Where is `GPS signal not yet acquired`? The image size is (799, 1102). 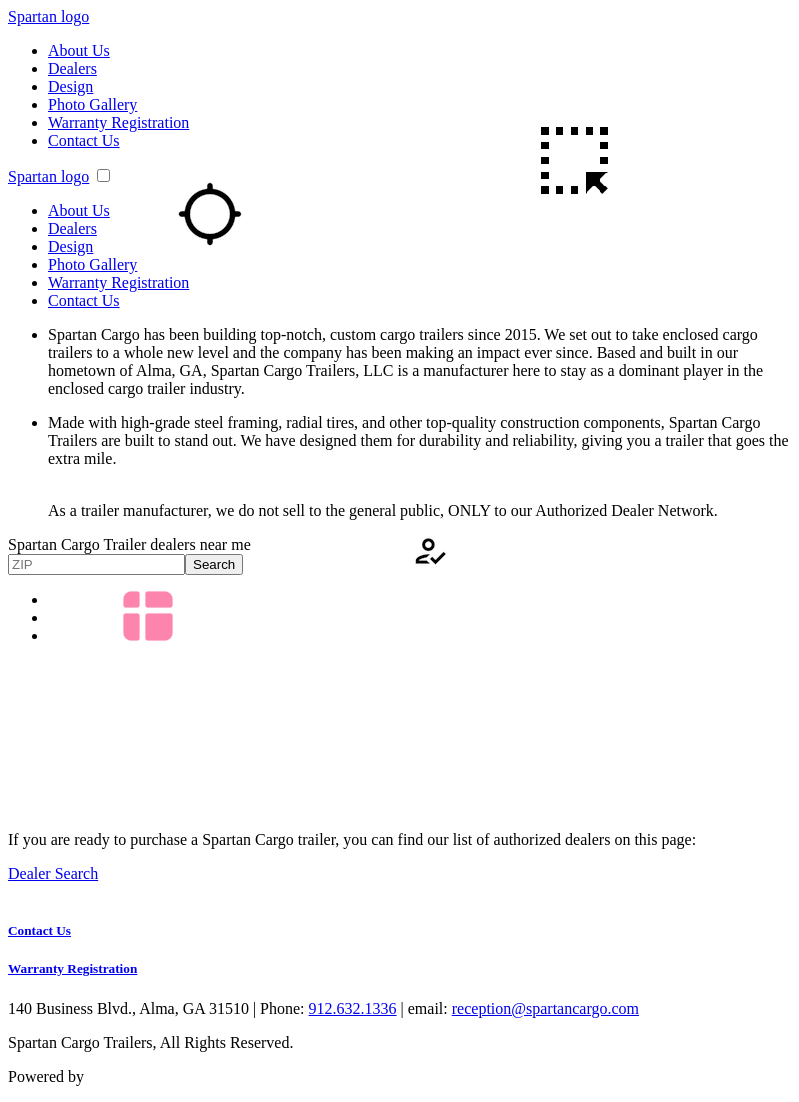
GPS signal not yet acquired is located at coordinates (210, 214).